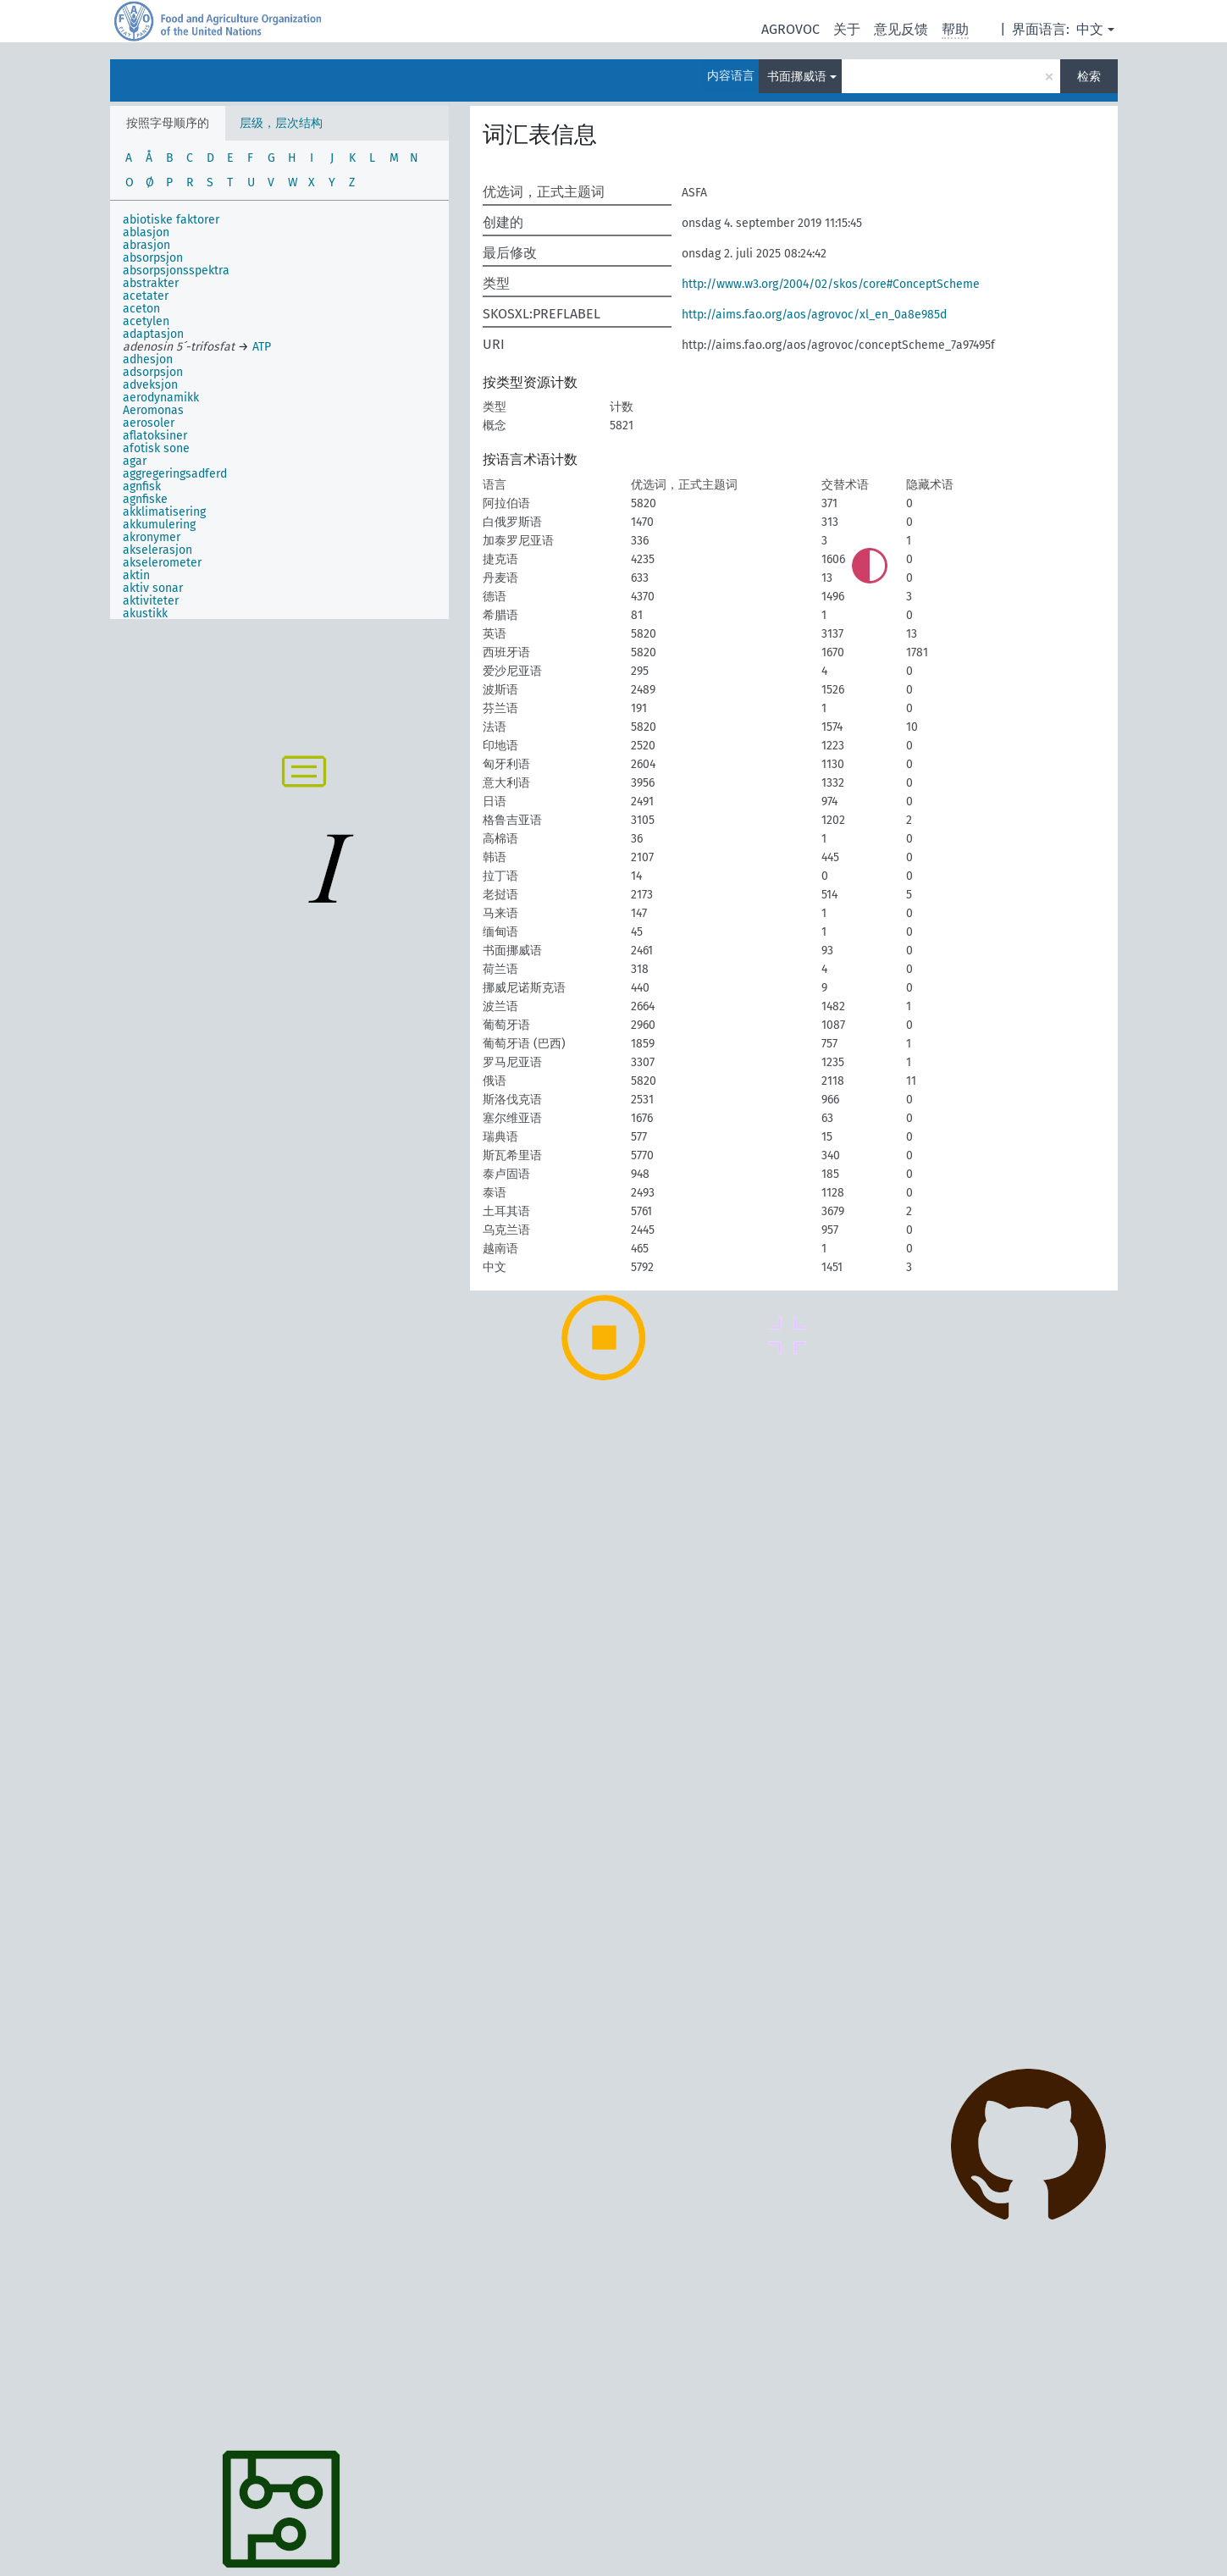  What do you see at coordinates (304, 771) in the screenshot?
I see `indicates a constant value in code` at bounding box center [304, 771].